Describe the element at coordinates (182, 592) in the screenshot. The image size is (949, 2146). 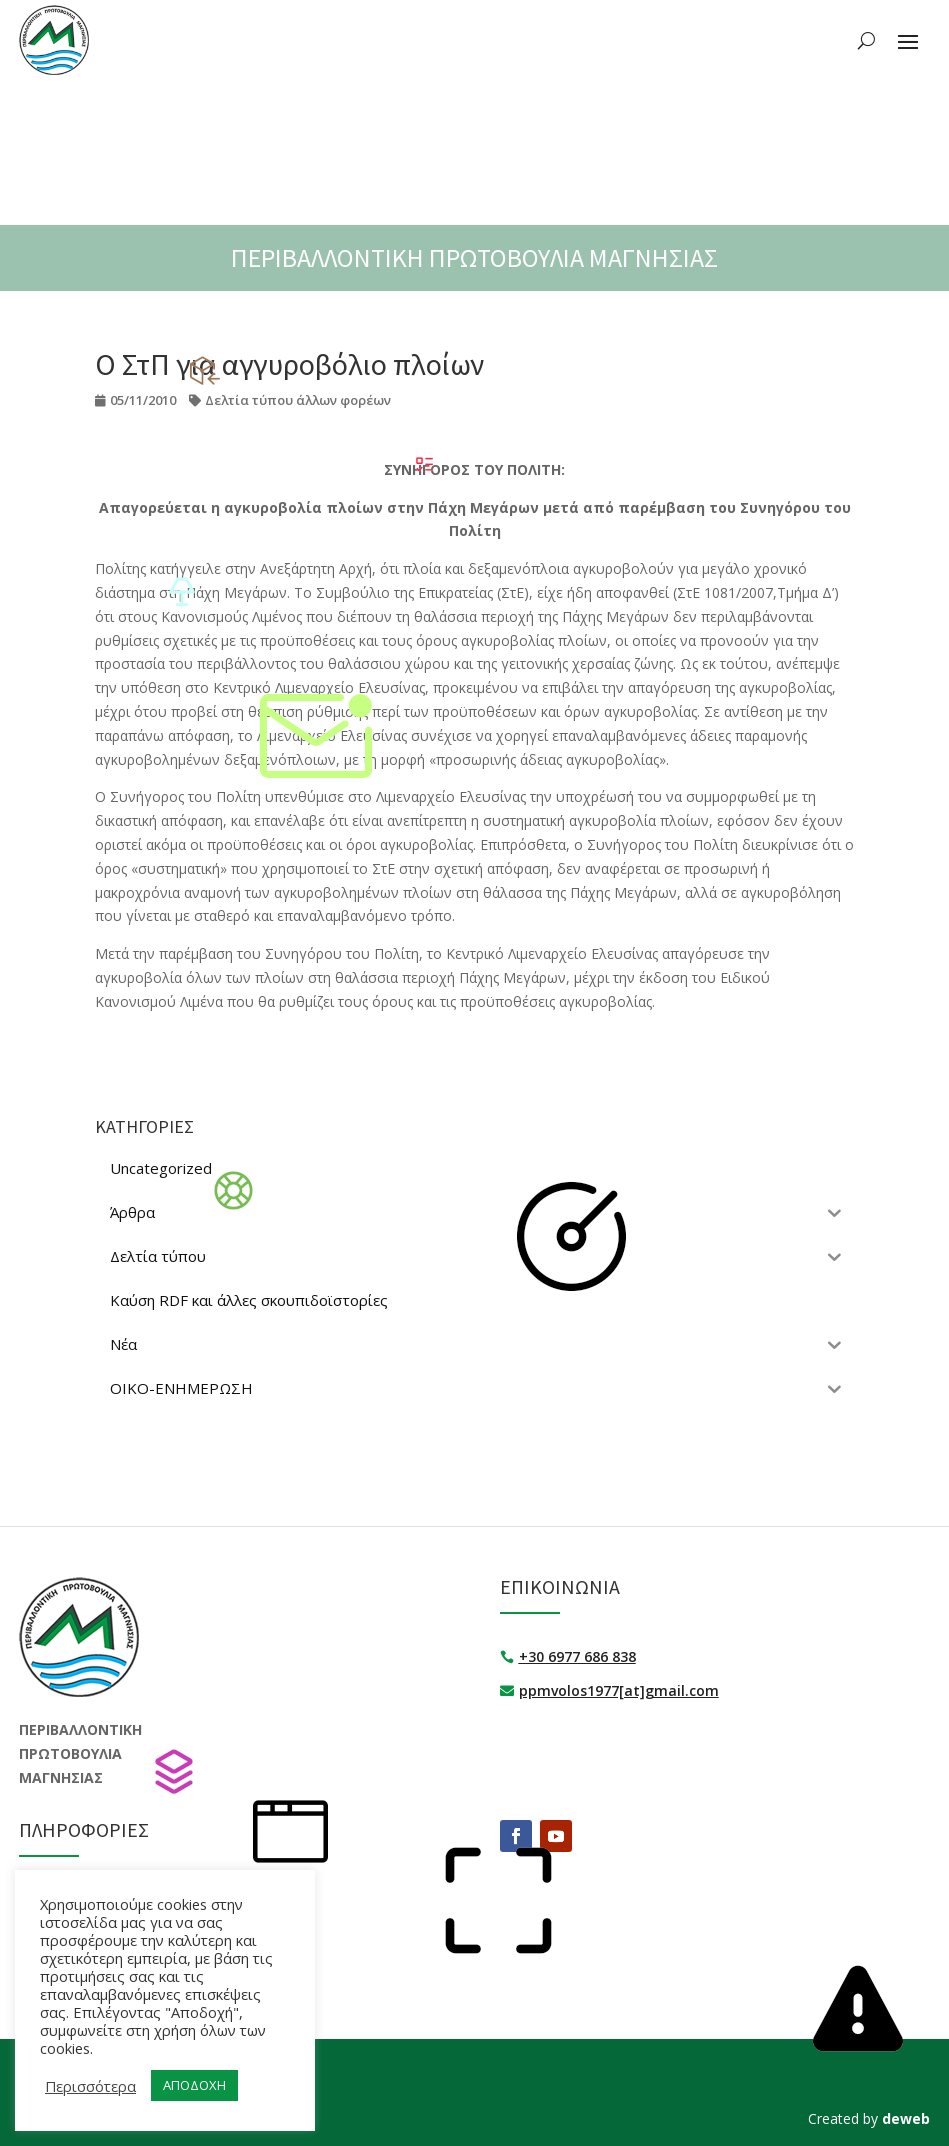
I see `toggle lamp or lighting on/off` at that location.